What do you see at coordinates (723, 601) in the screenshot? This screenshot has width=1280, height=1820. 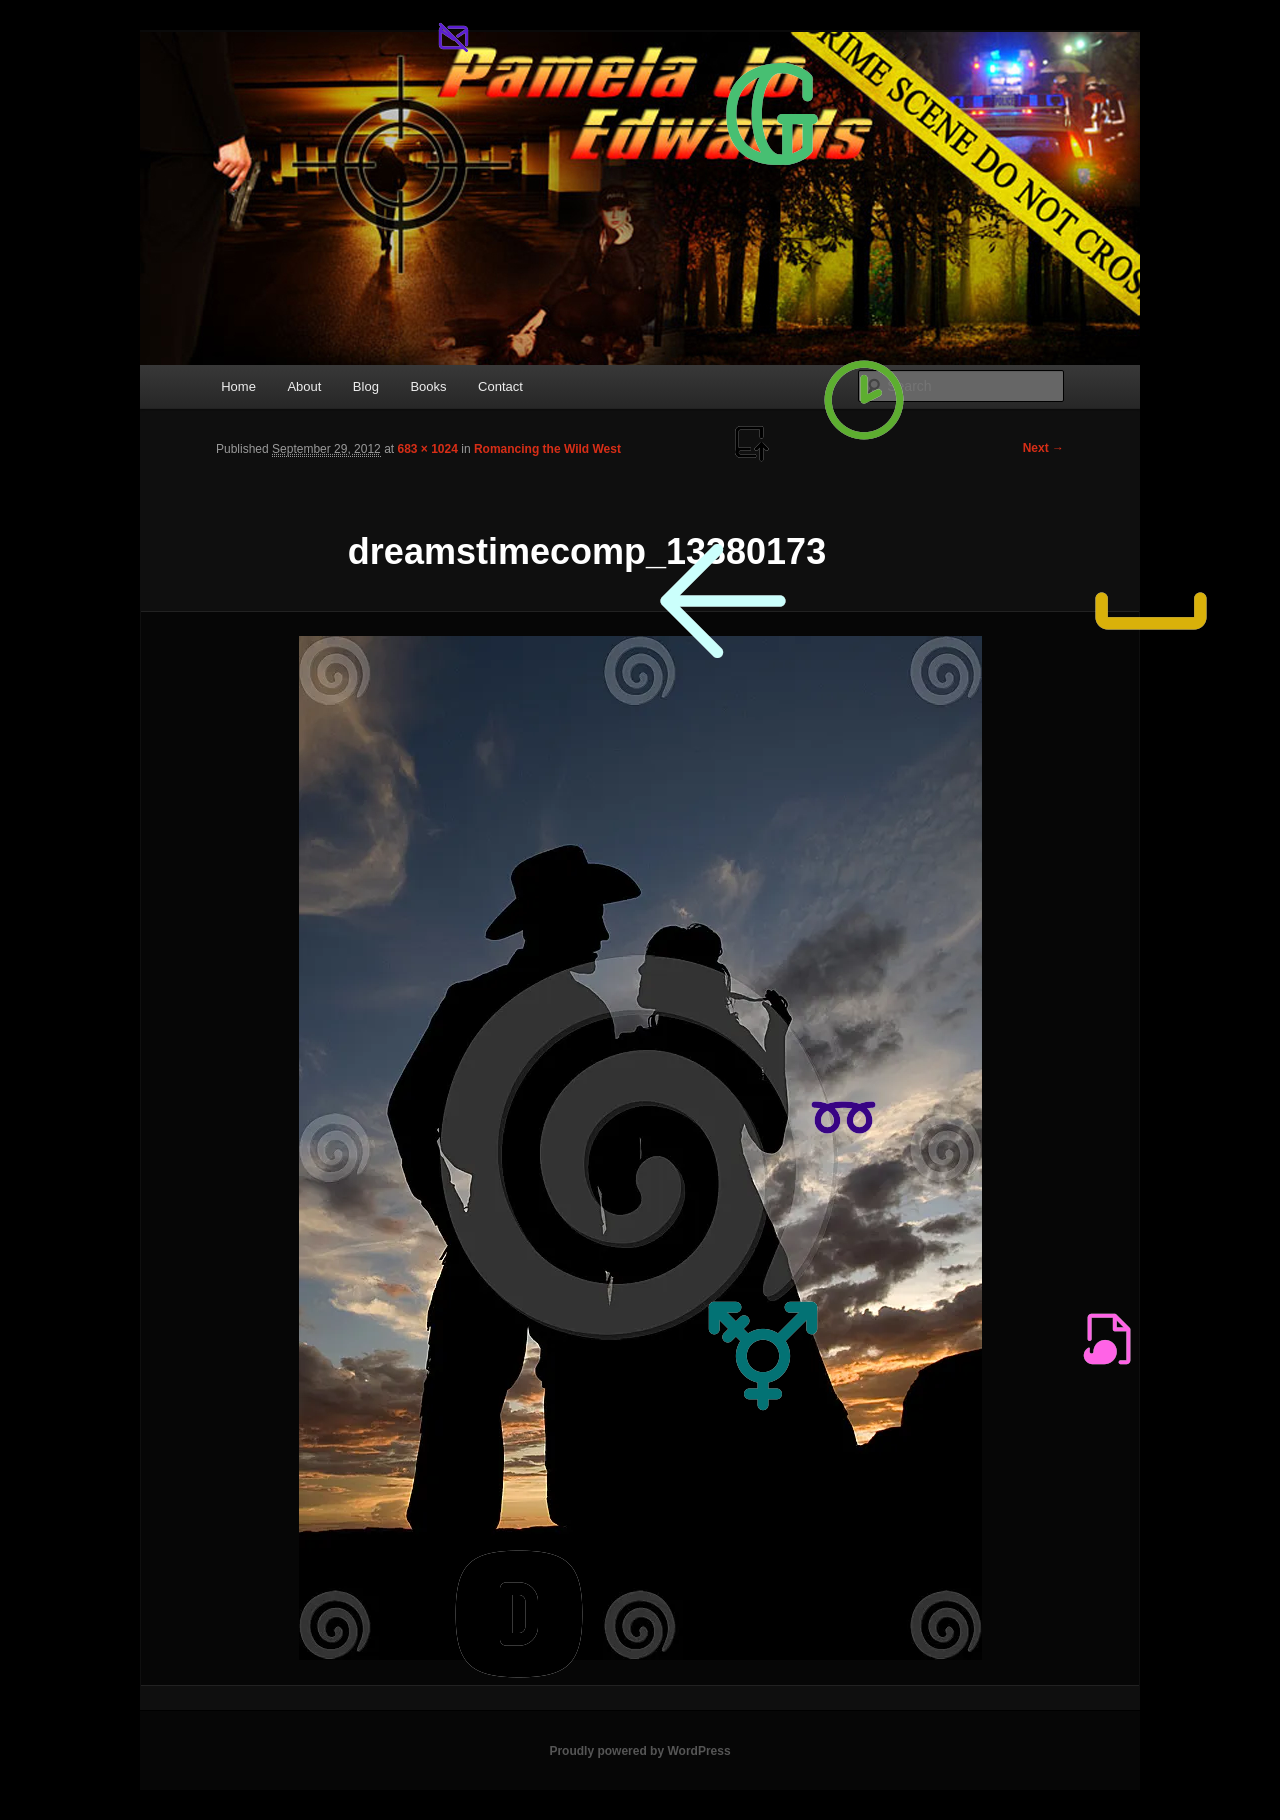 I see `go back to the previous screen` at bounding box center [723, 601].